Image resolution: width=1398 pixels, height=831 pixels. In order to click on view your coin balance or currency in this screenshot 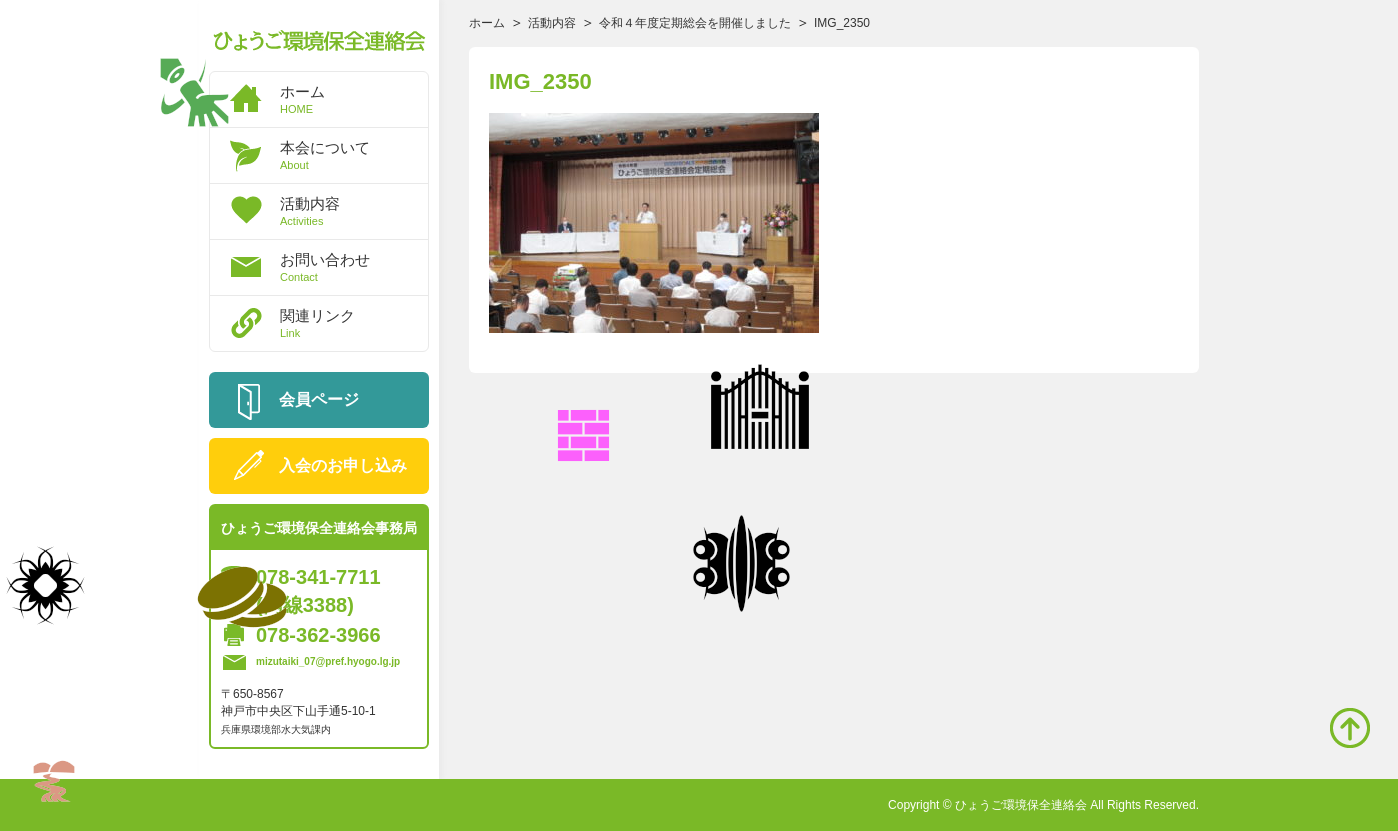, I will do `click(242, 597)`.